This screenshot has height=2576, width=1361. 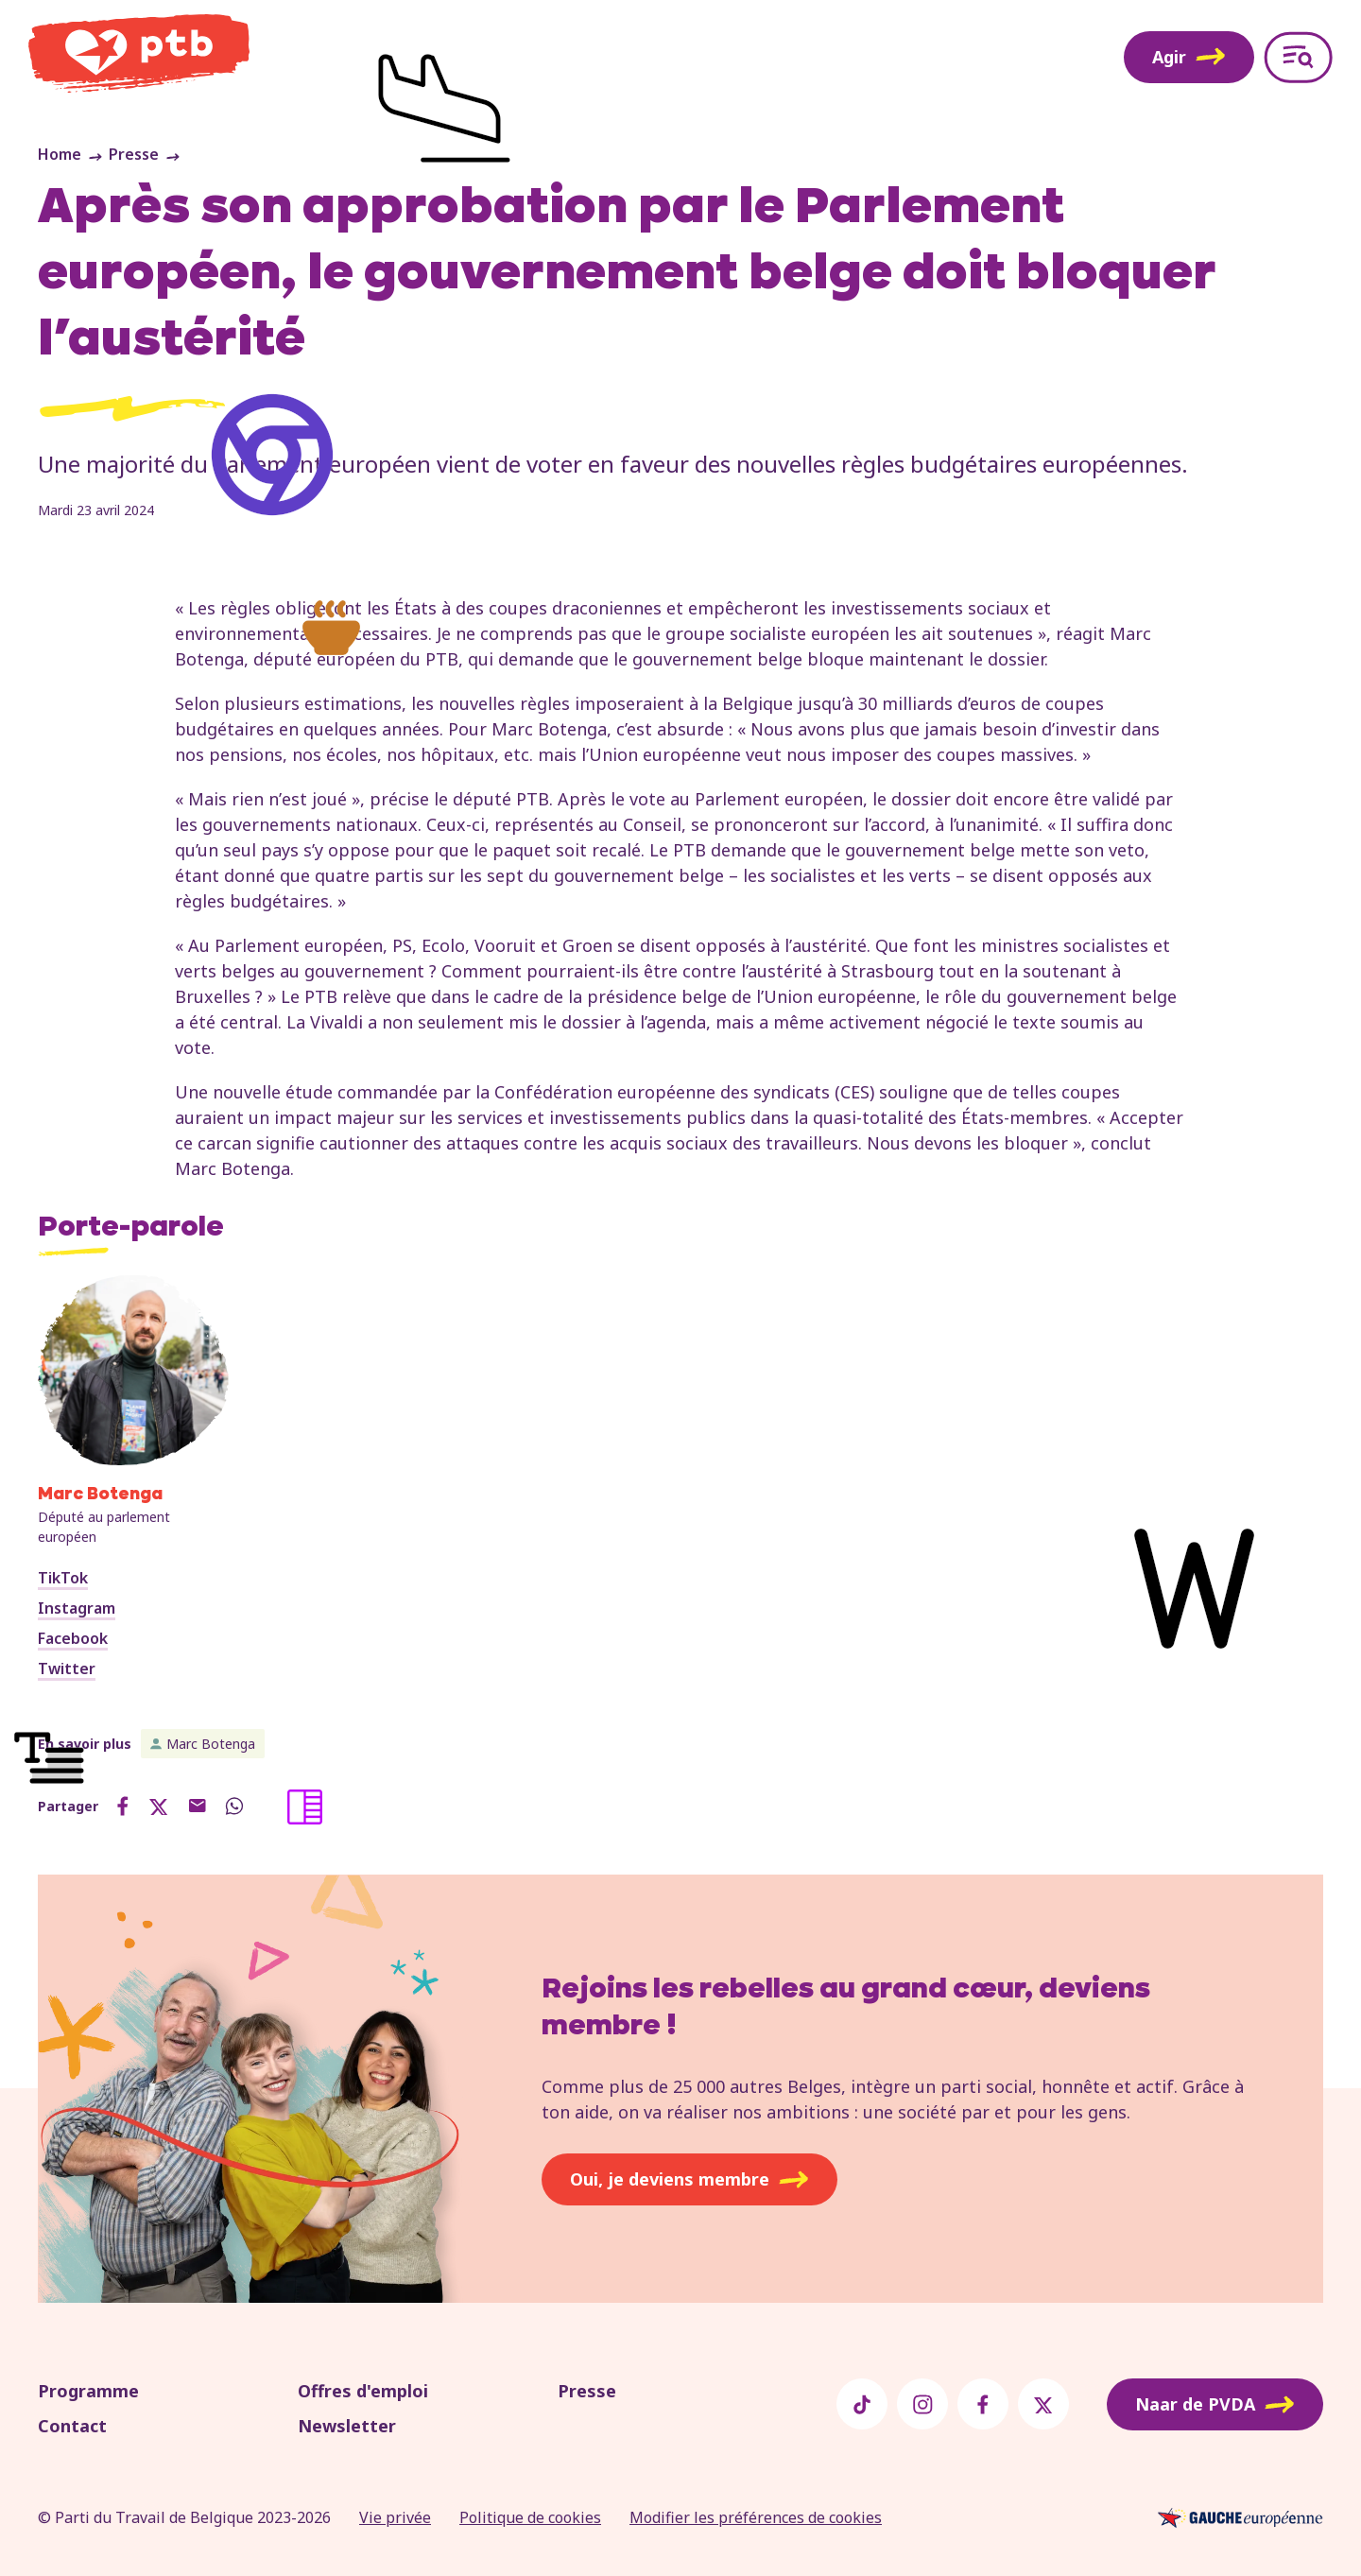 I want to click on indicates items or options starting with the letter W, so click(x=1194, y=1588).